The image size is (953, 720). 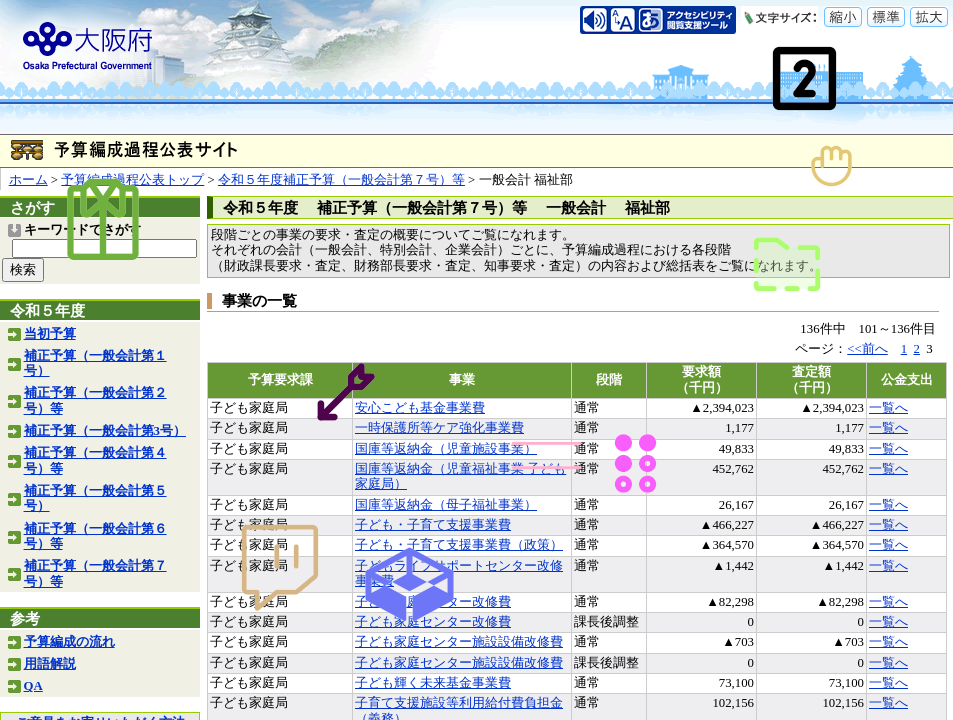 What do you see at coordinates (103, 221) in the screenshot?
I see `view clothing or apparel items` at bounding box center [103, 221].